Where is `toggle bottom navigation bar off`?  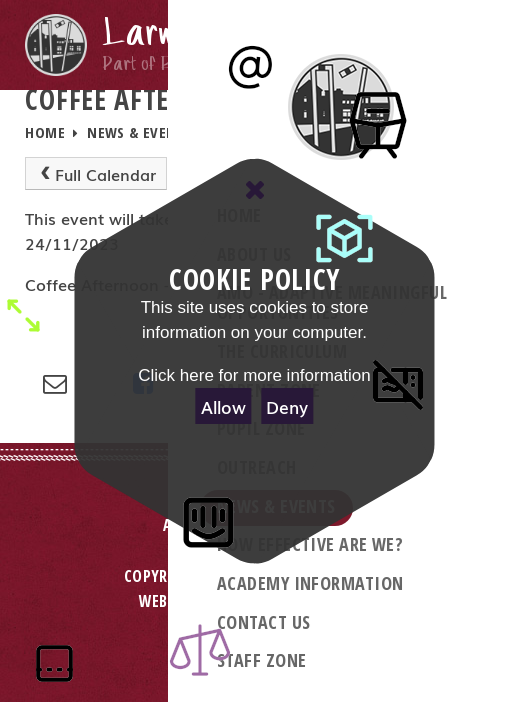
toggle bottom navigation bar off is located at coordinates (54, 663).